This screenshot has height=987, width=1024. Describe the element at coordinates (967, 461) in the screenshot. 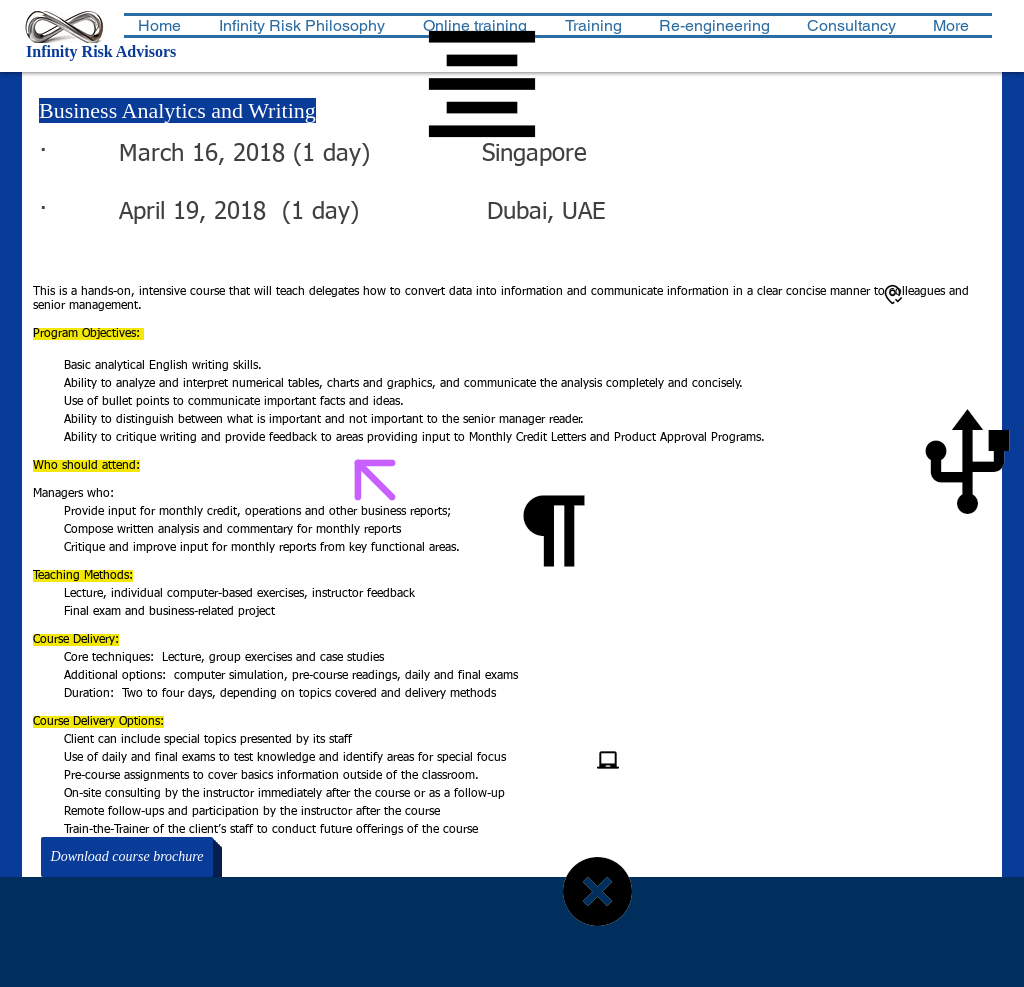

I see `indicates USB connection available` at that location.